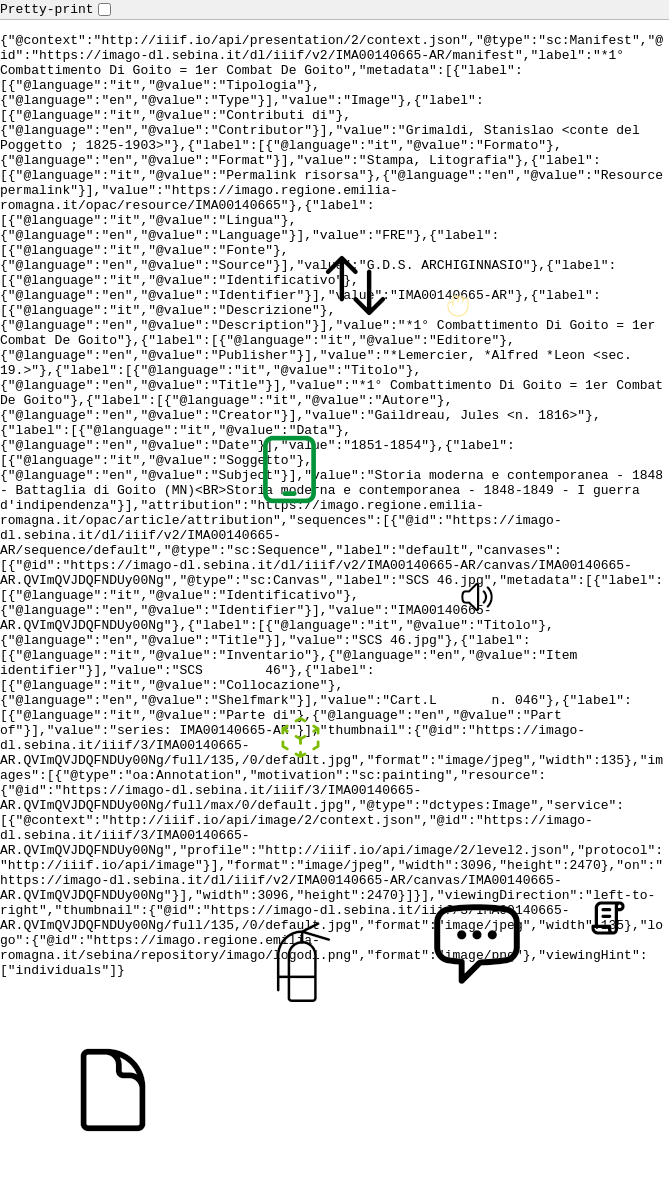  Describe the element at coordinates (300, 737) in the screenshot. I see `view 3D model or object` at that location.